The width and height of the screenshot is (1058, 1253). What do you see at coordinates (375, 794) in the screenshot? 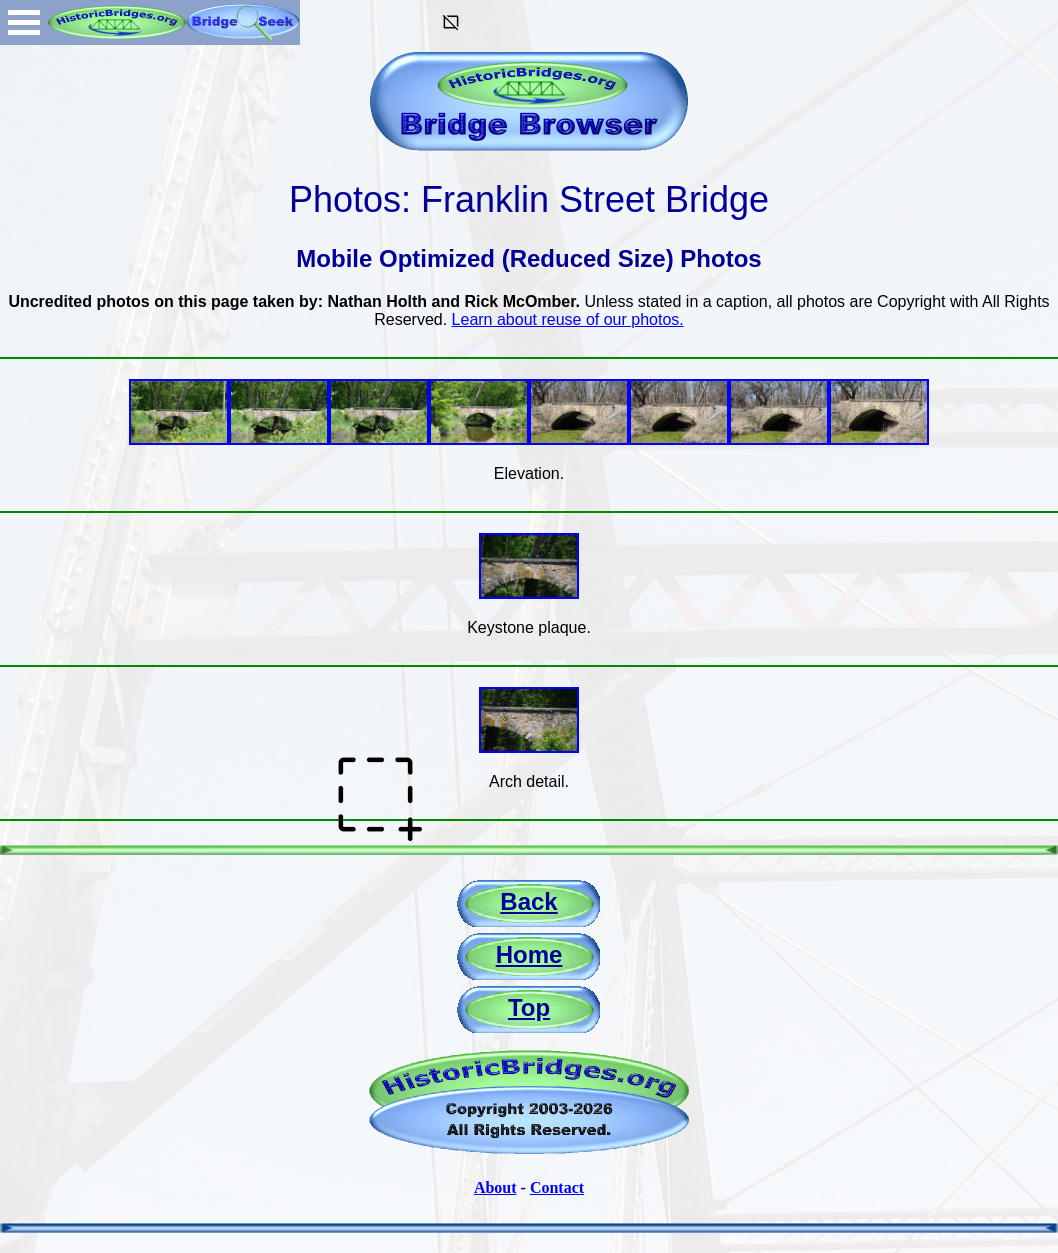
I see `add to current selection` at bounding box center [375, 794].